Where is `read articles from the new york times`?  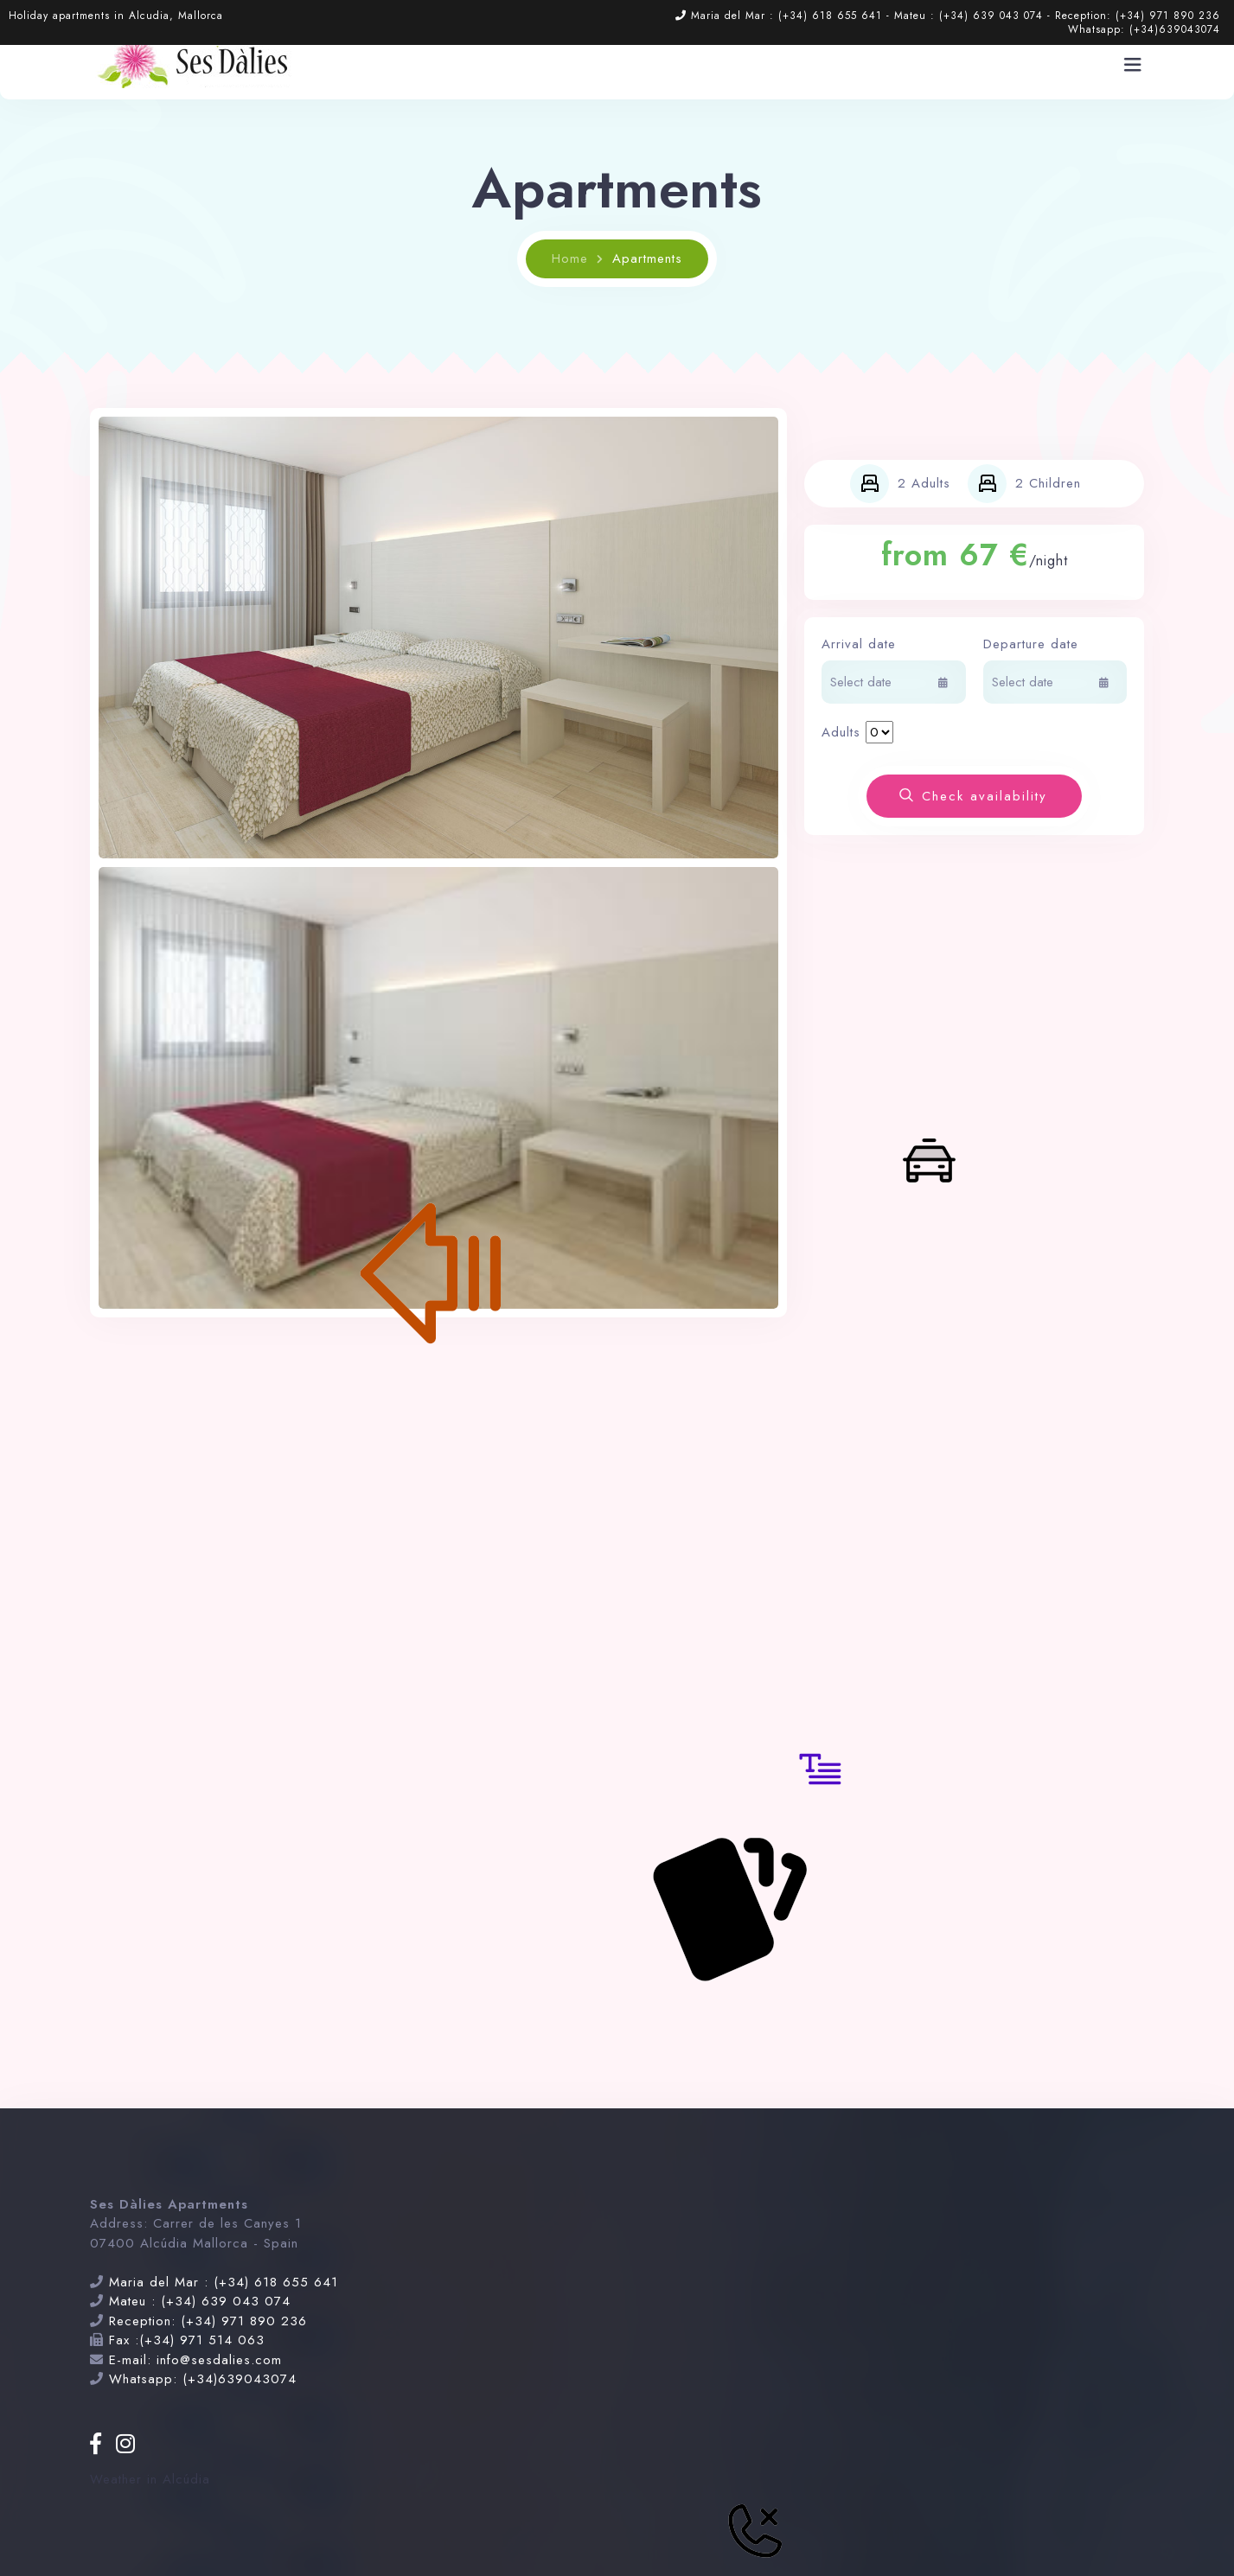
read articles from the new york times is located at coordinates (819, 1769).